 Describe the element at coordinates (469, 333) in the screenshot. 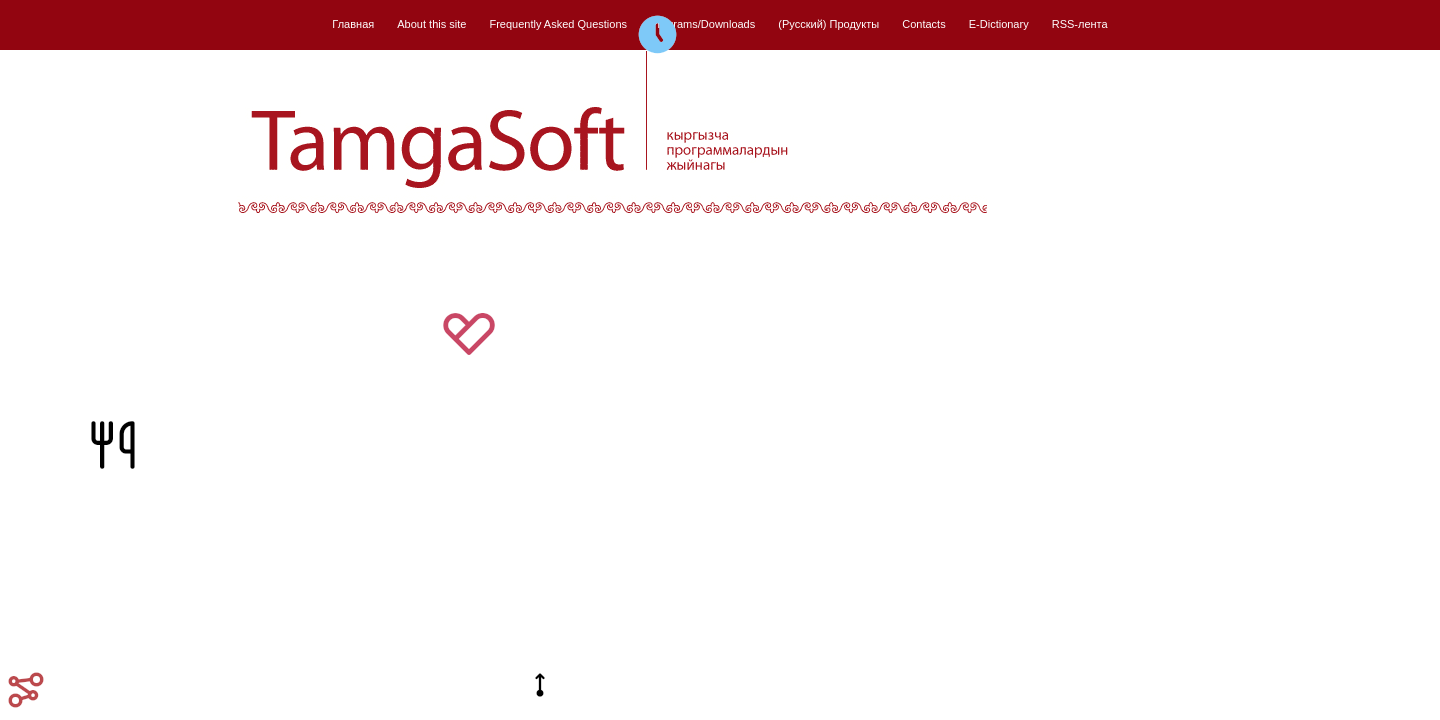

I see `open Google Fit app` at that location.